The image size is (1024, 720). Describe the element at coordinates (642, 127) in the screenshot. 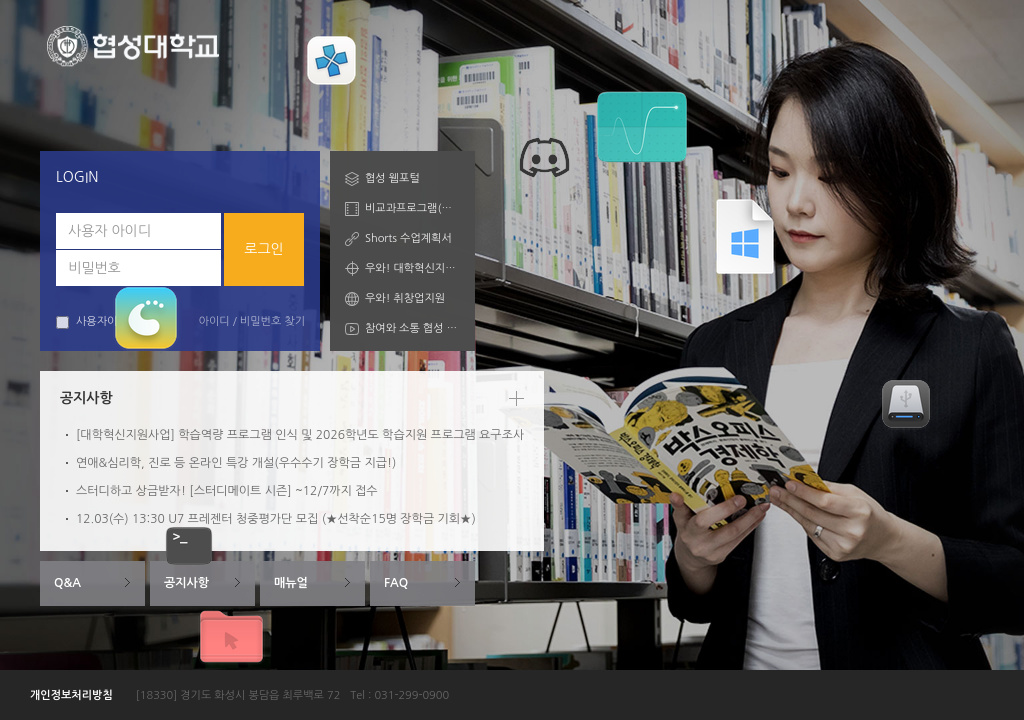

I see `open system resource usage monitor` at that location.